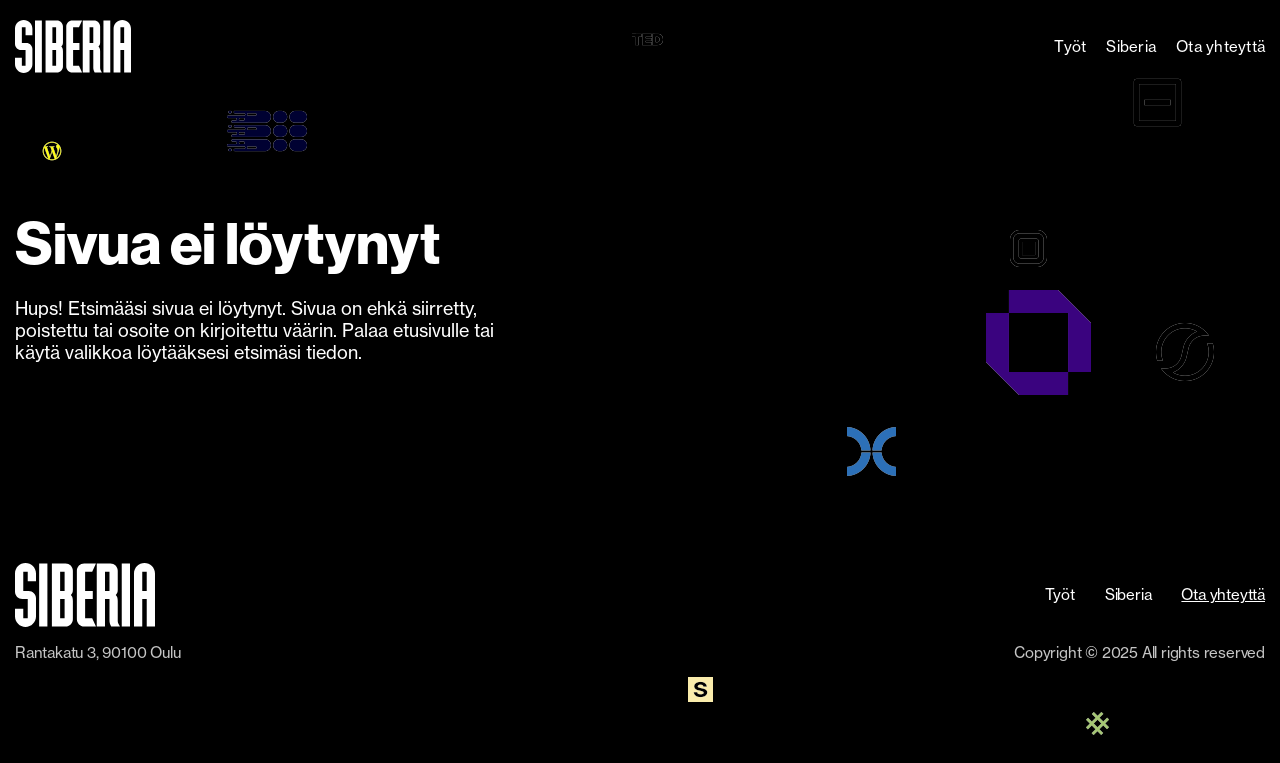 The image size is (1280, 763). Describe the element at coordinates (1028, 248) in the screenshot. I see `open the smoothcomp app` at that location.